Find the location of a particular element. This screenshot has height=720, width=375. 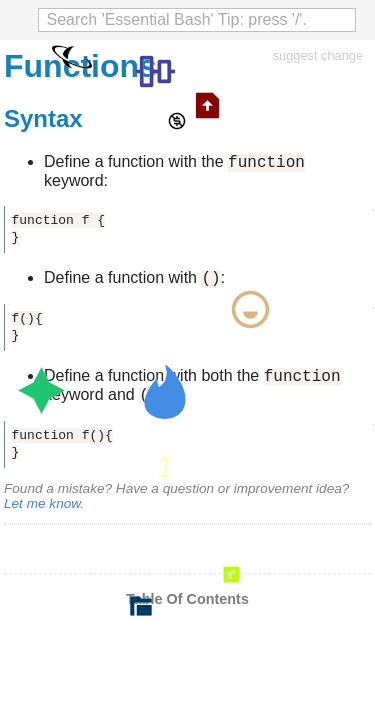

indicates sunny or clear weather conditions is located at coordinates (41, 390).